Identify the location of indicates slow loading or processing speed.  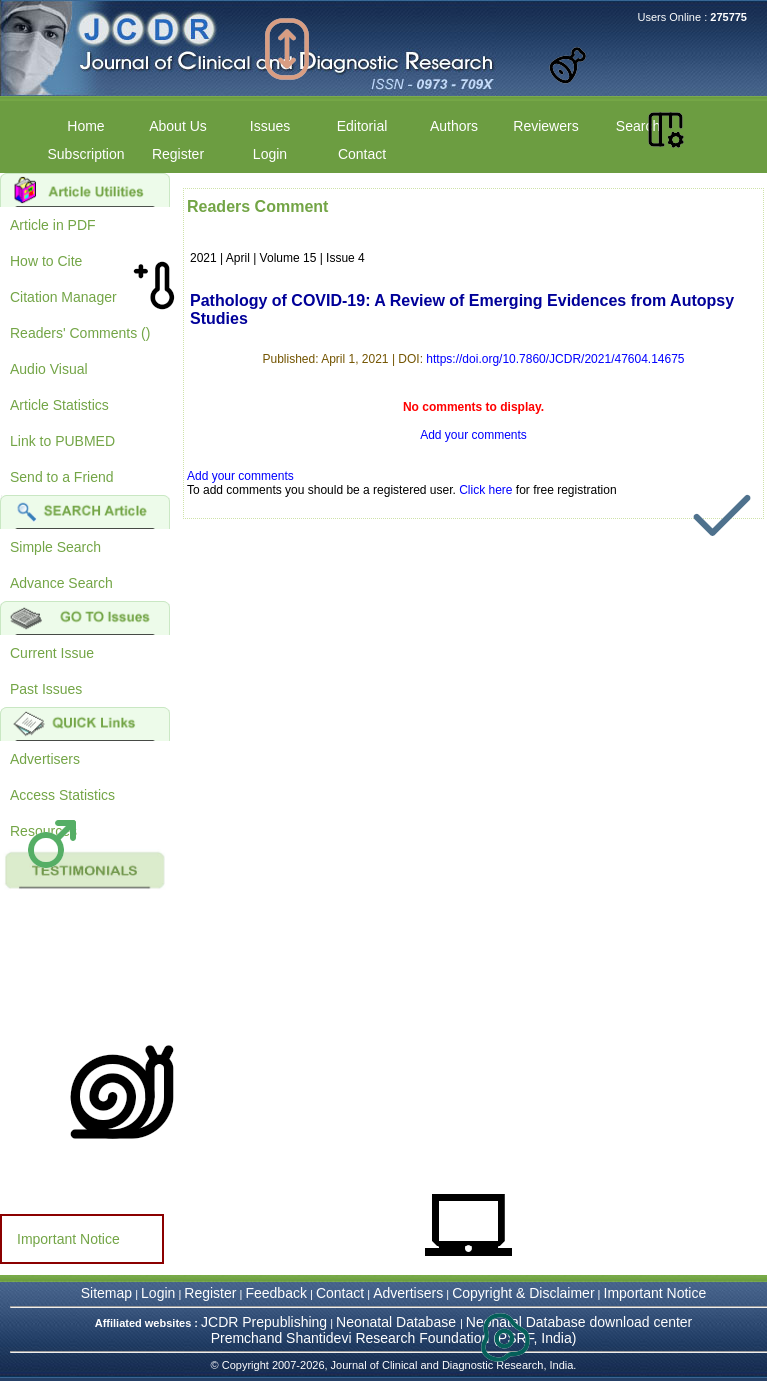
(122, 1092).